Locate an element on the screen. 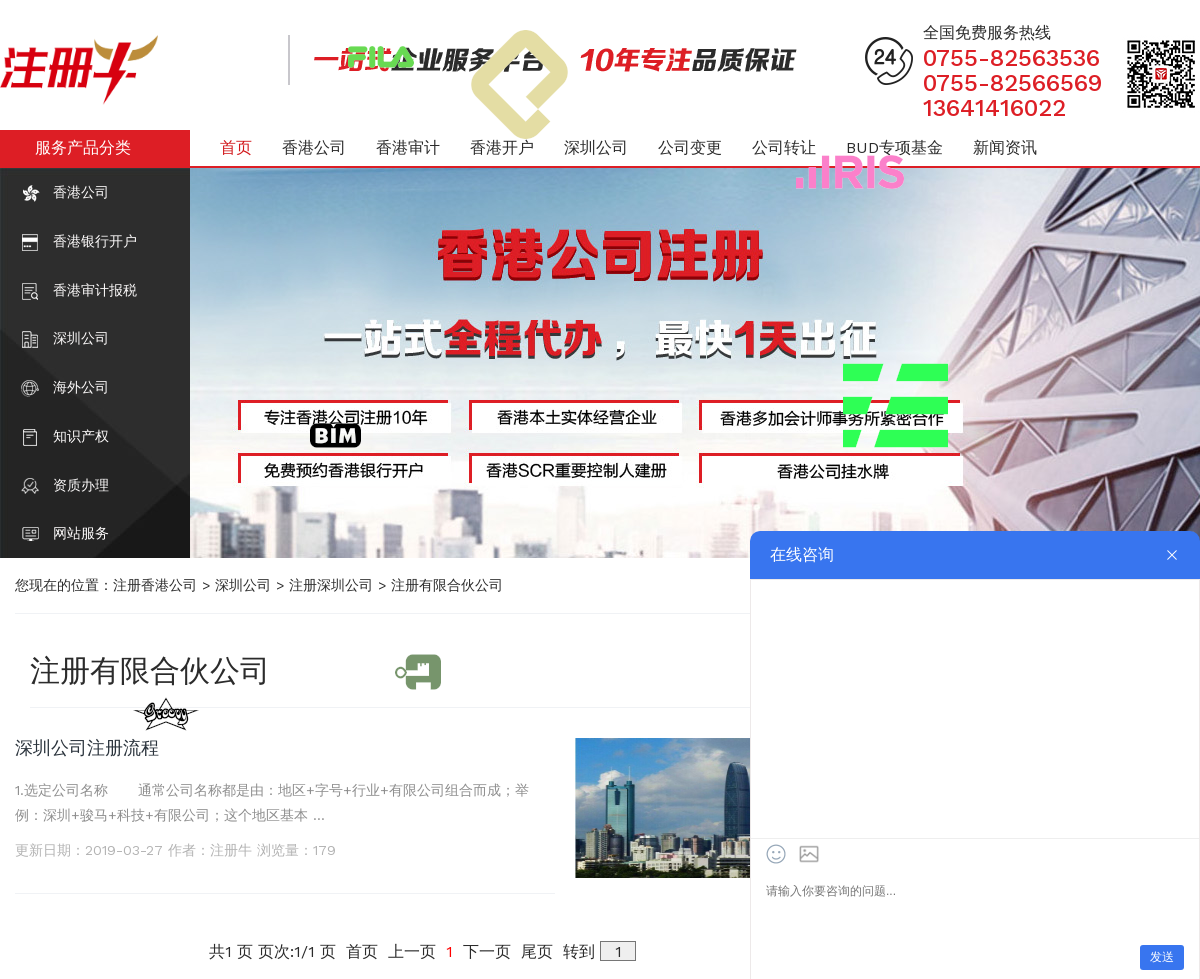 This screenshot has height=979, width=1200. iris brand logo is located at coordinates (850, 172).